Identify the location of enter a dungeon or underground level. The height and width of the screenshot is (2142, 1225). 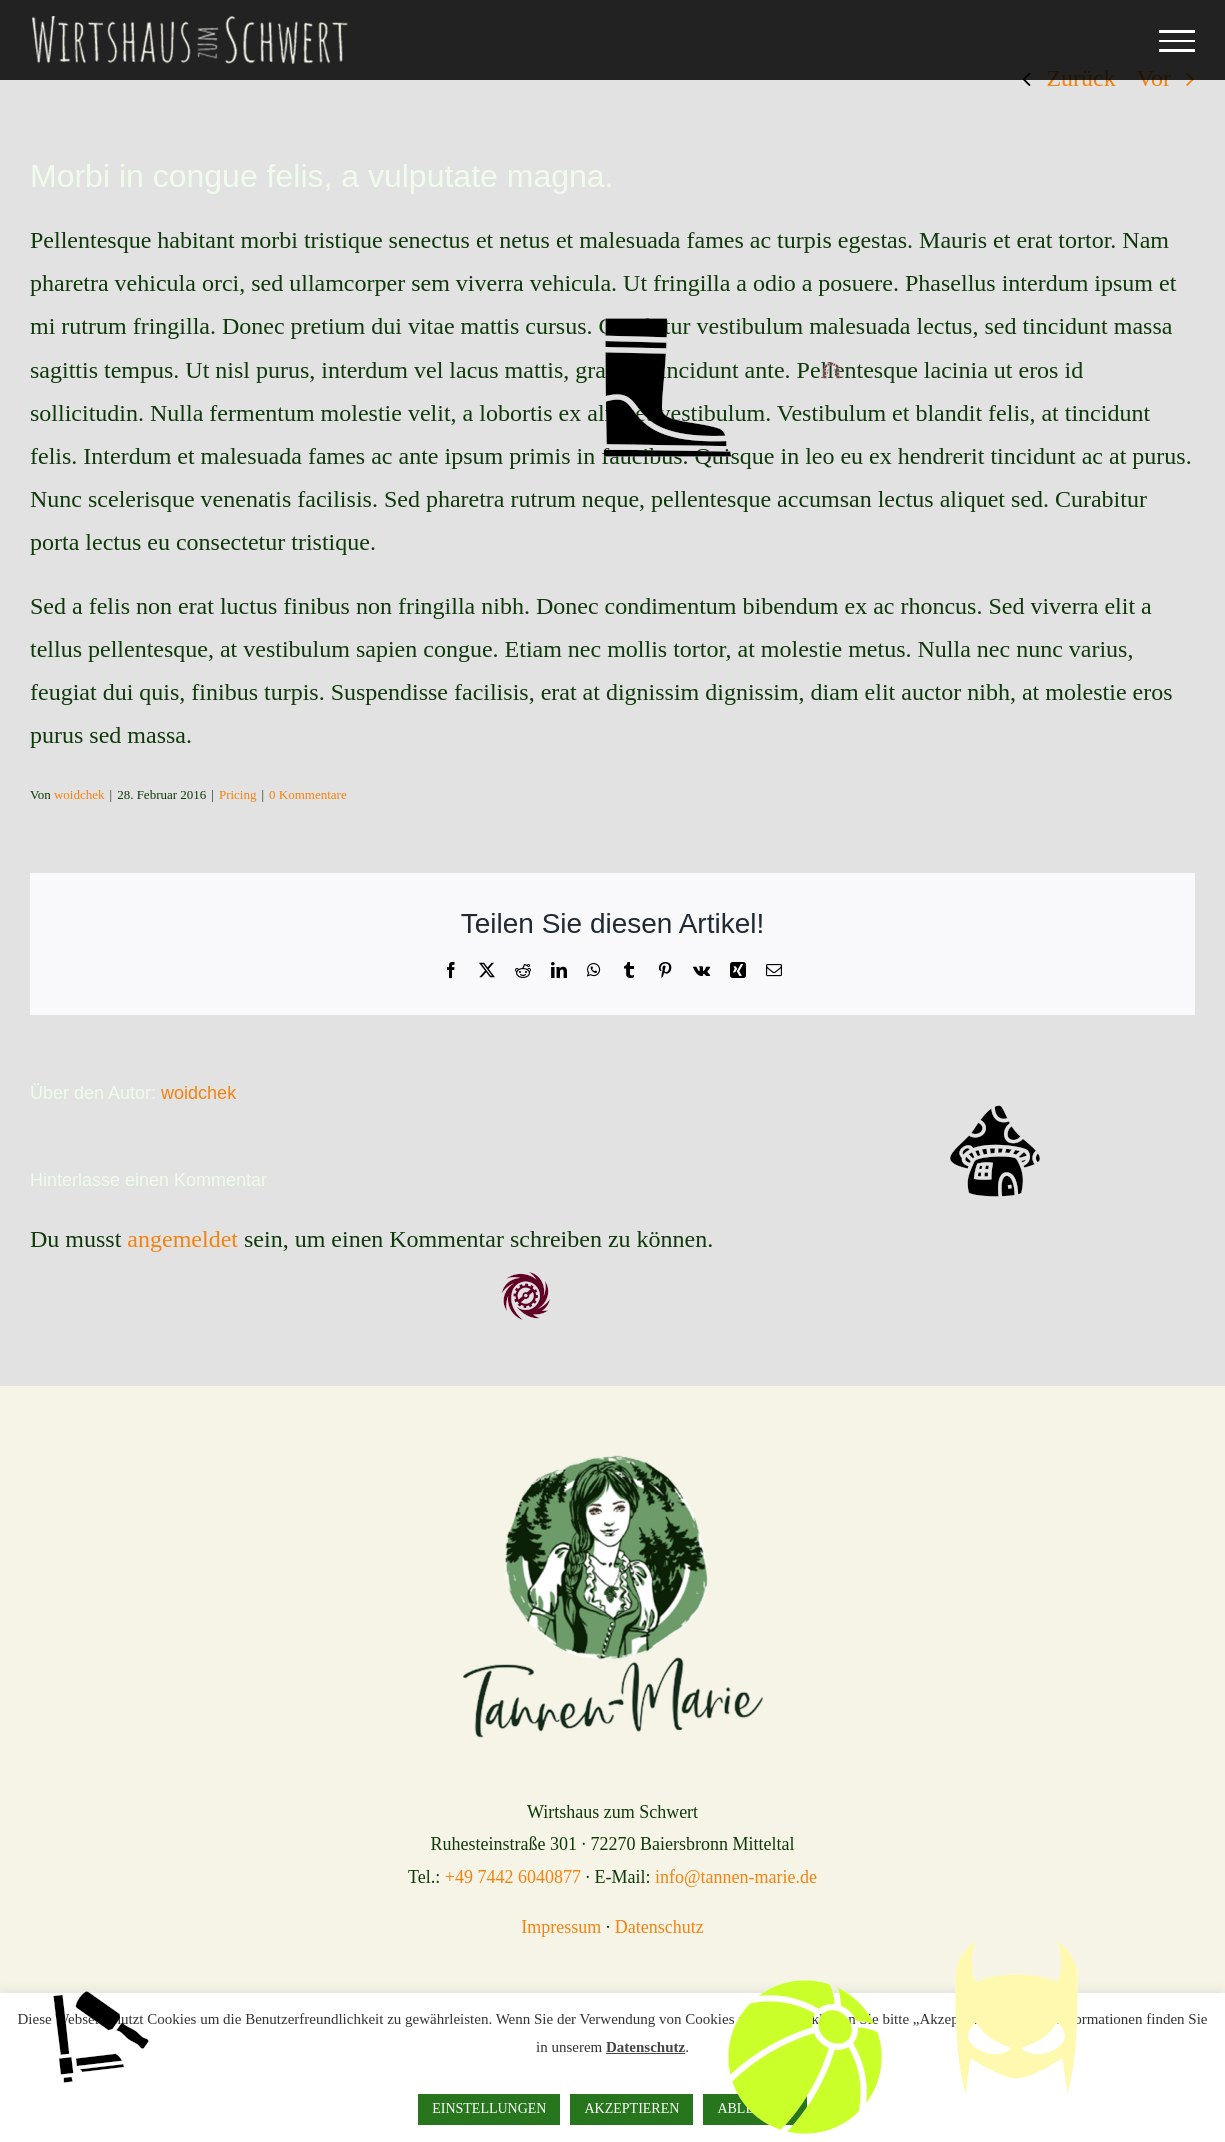
(831, 370).